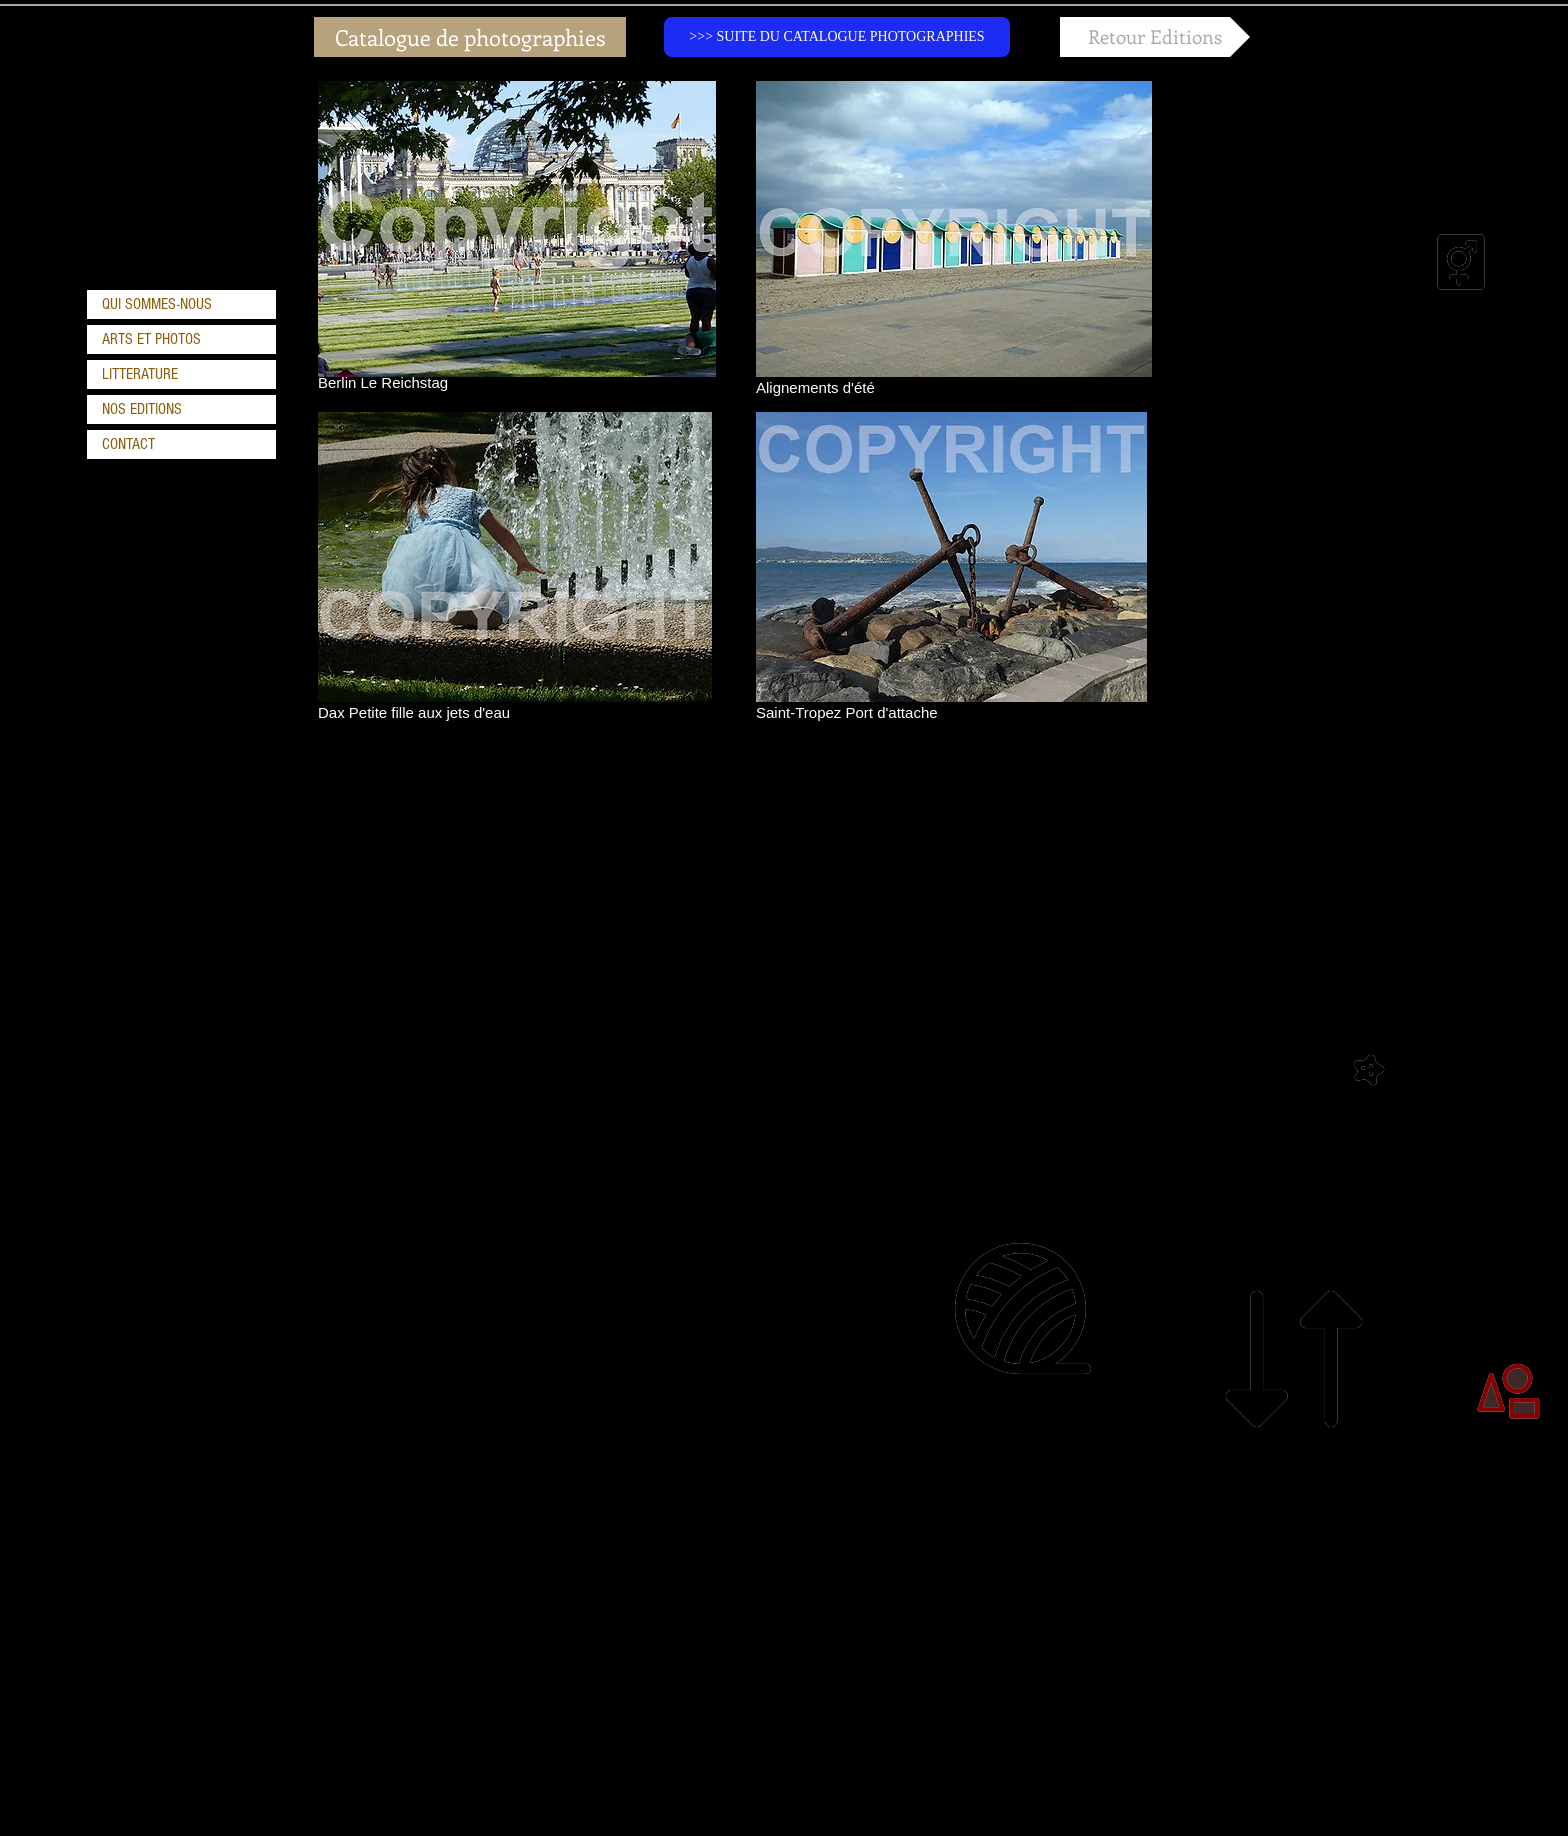 The image size is (1568, 1836). I want to click on access knitting or crafting projects, so click(1020, 1308).